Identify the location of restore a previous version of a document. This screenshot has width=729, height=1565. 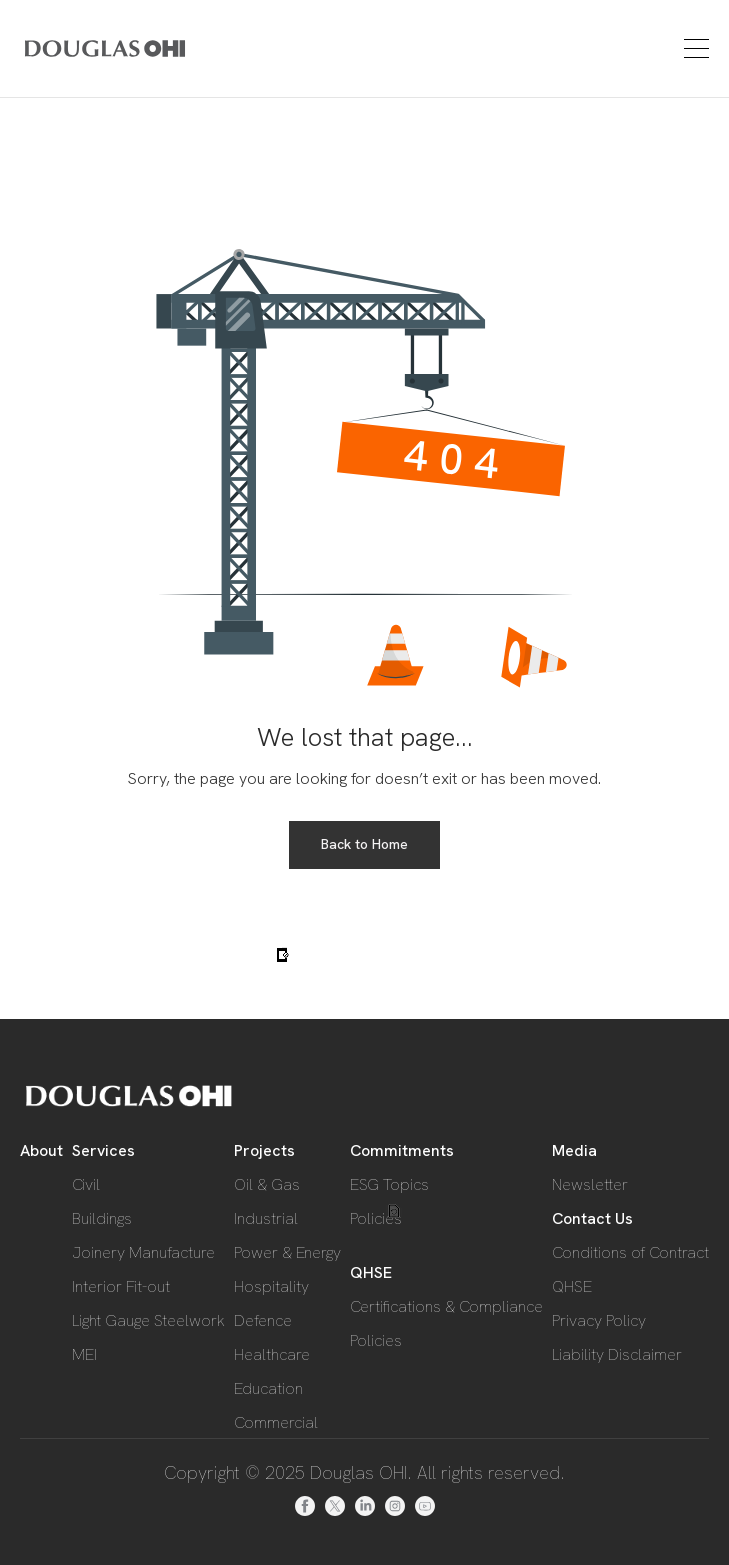
(394, 1211).